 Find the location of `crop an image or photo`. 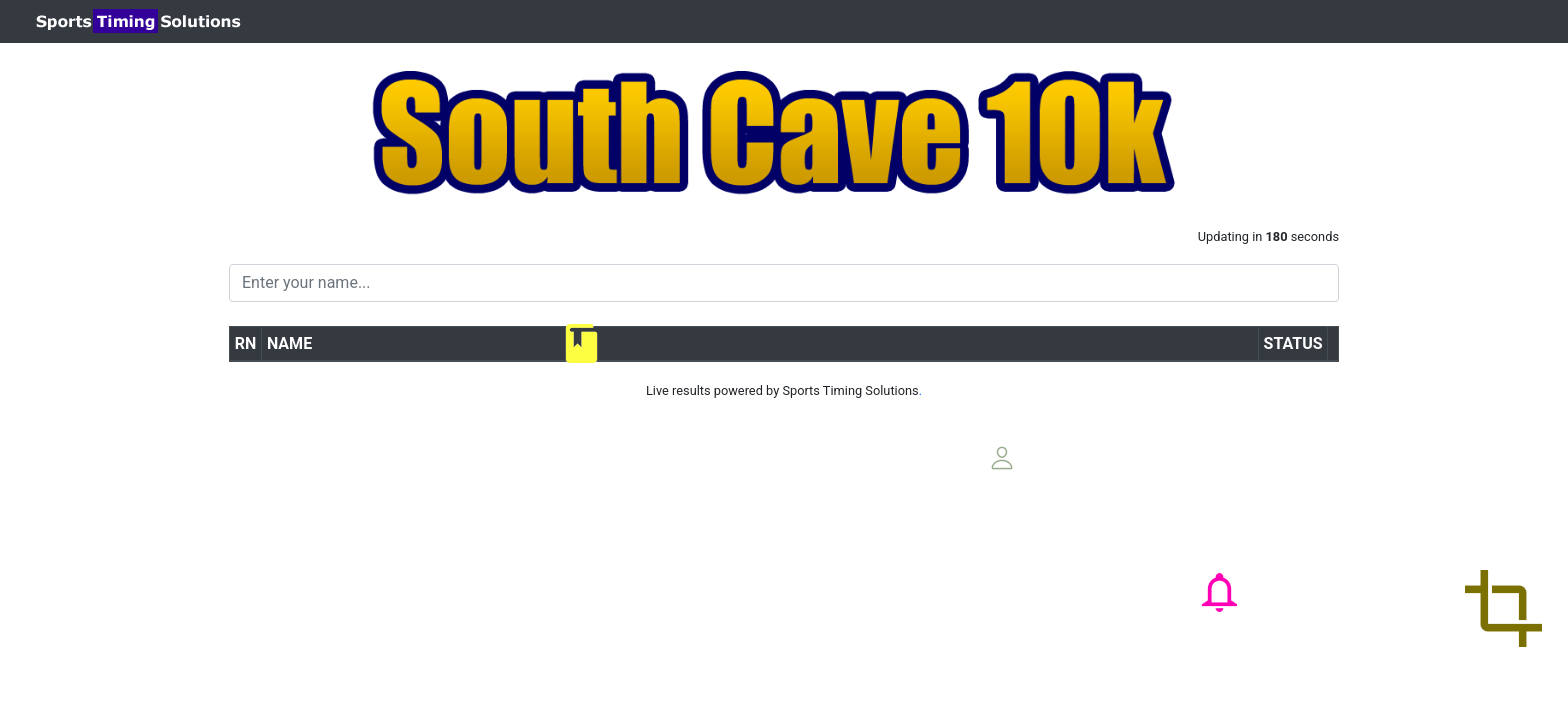

crop an image or photo is located at coordinates (1503, 608).